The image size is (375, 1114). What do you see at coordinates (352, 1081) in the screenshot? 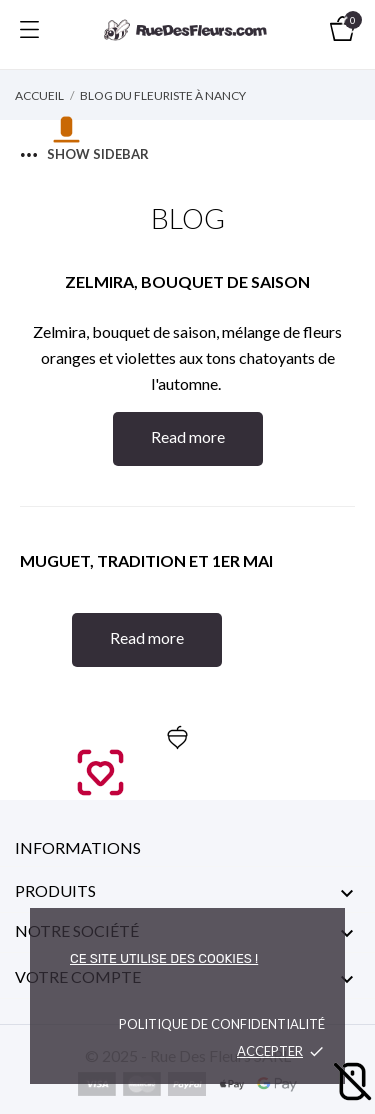
I see `mouse input disabled or disconnected` at bounding box center [352, 1081].